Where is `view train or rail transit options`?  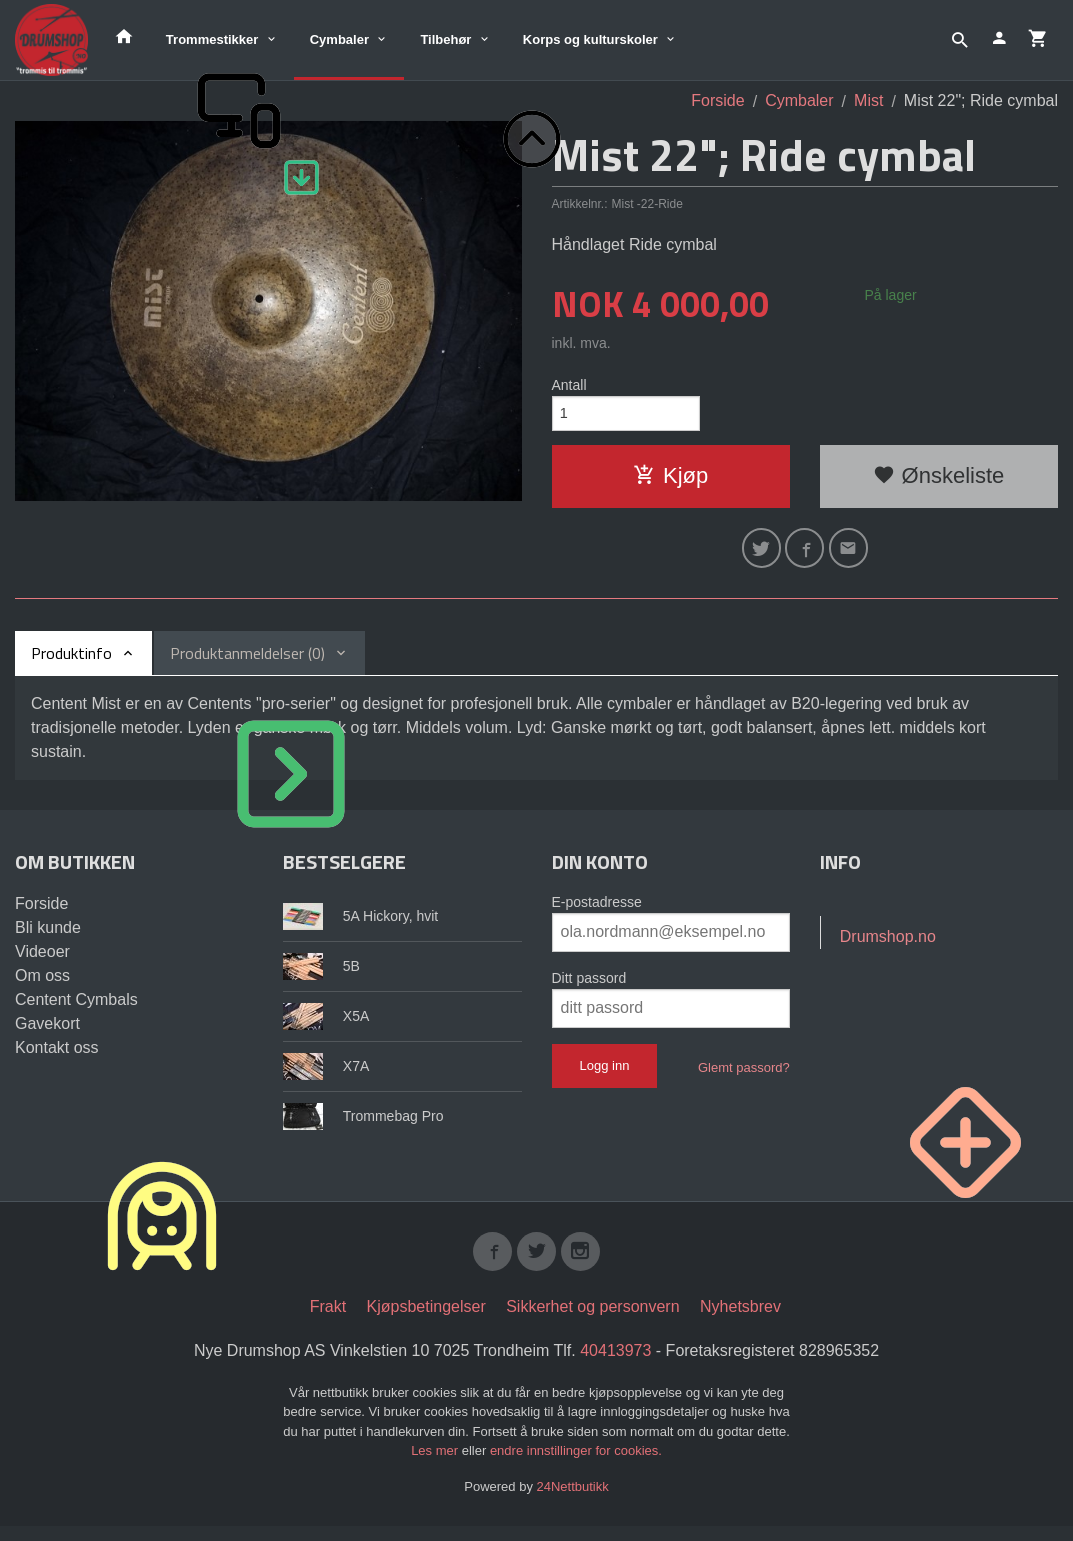 view train or rail transit options is located at coordinates (162, 1216).